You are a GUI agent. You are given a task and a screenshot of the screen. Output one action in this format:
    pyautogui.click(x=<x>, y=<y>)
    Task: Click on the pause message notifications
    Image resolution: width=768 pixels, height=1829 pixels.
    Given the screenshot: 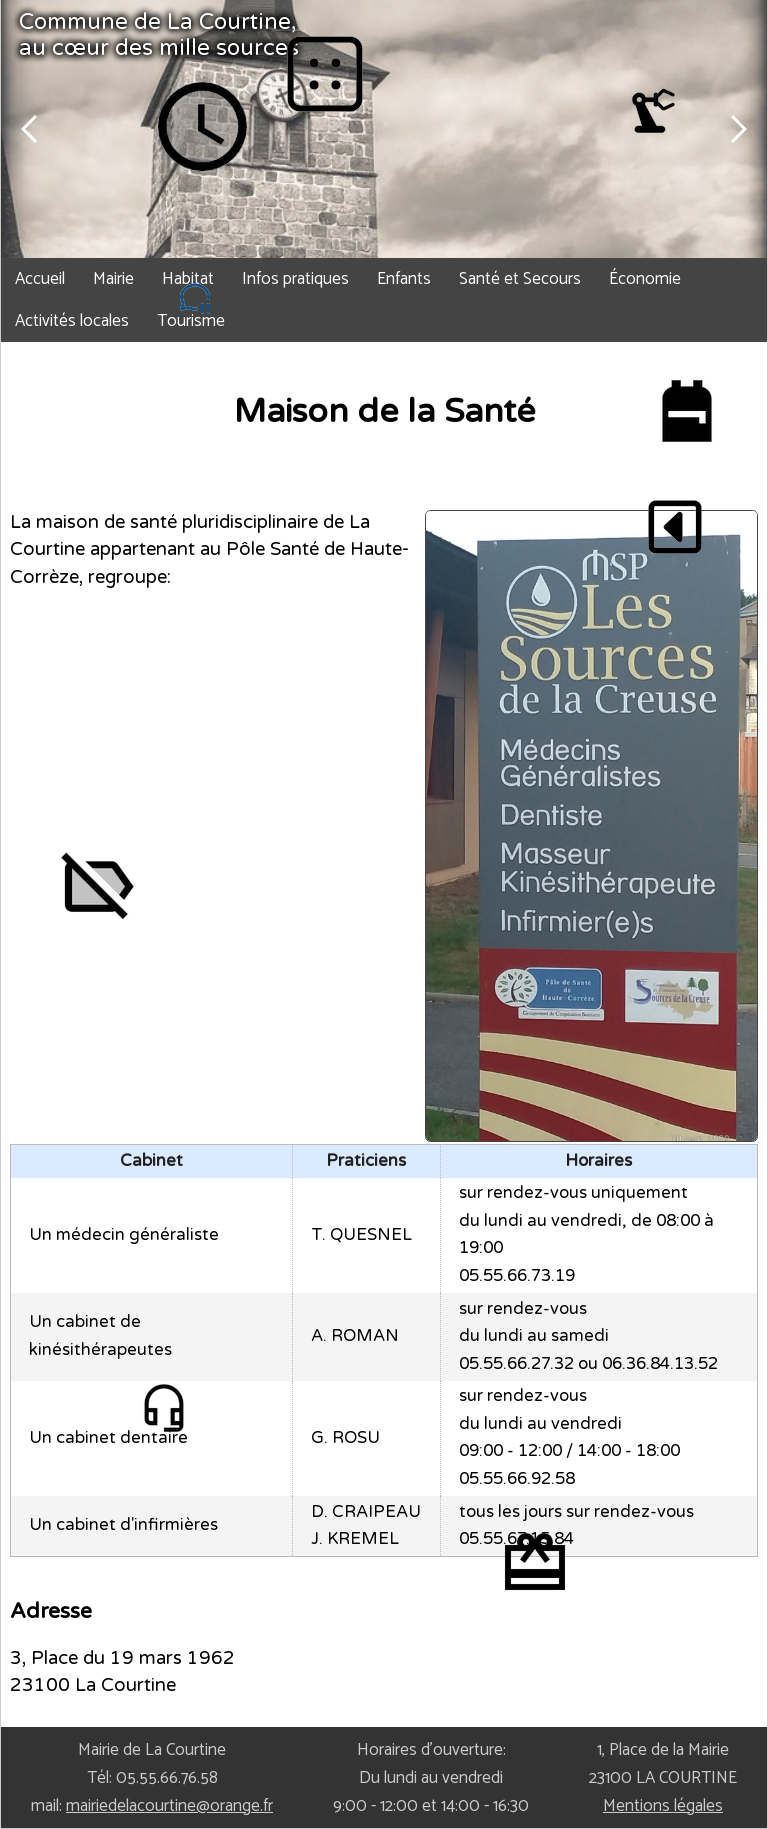 What is the action you would take?
    pyautogui.click(x=195, y=297)
    